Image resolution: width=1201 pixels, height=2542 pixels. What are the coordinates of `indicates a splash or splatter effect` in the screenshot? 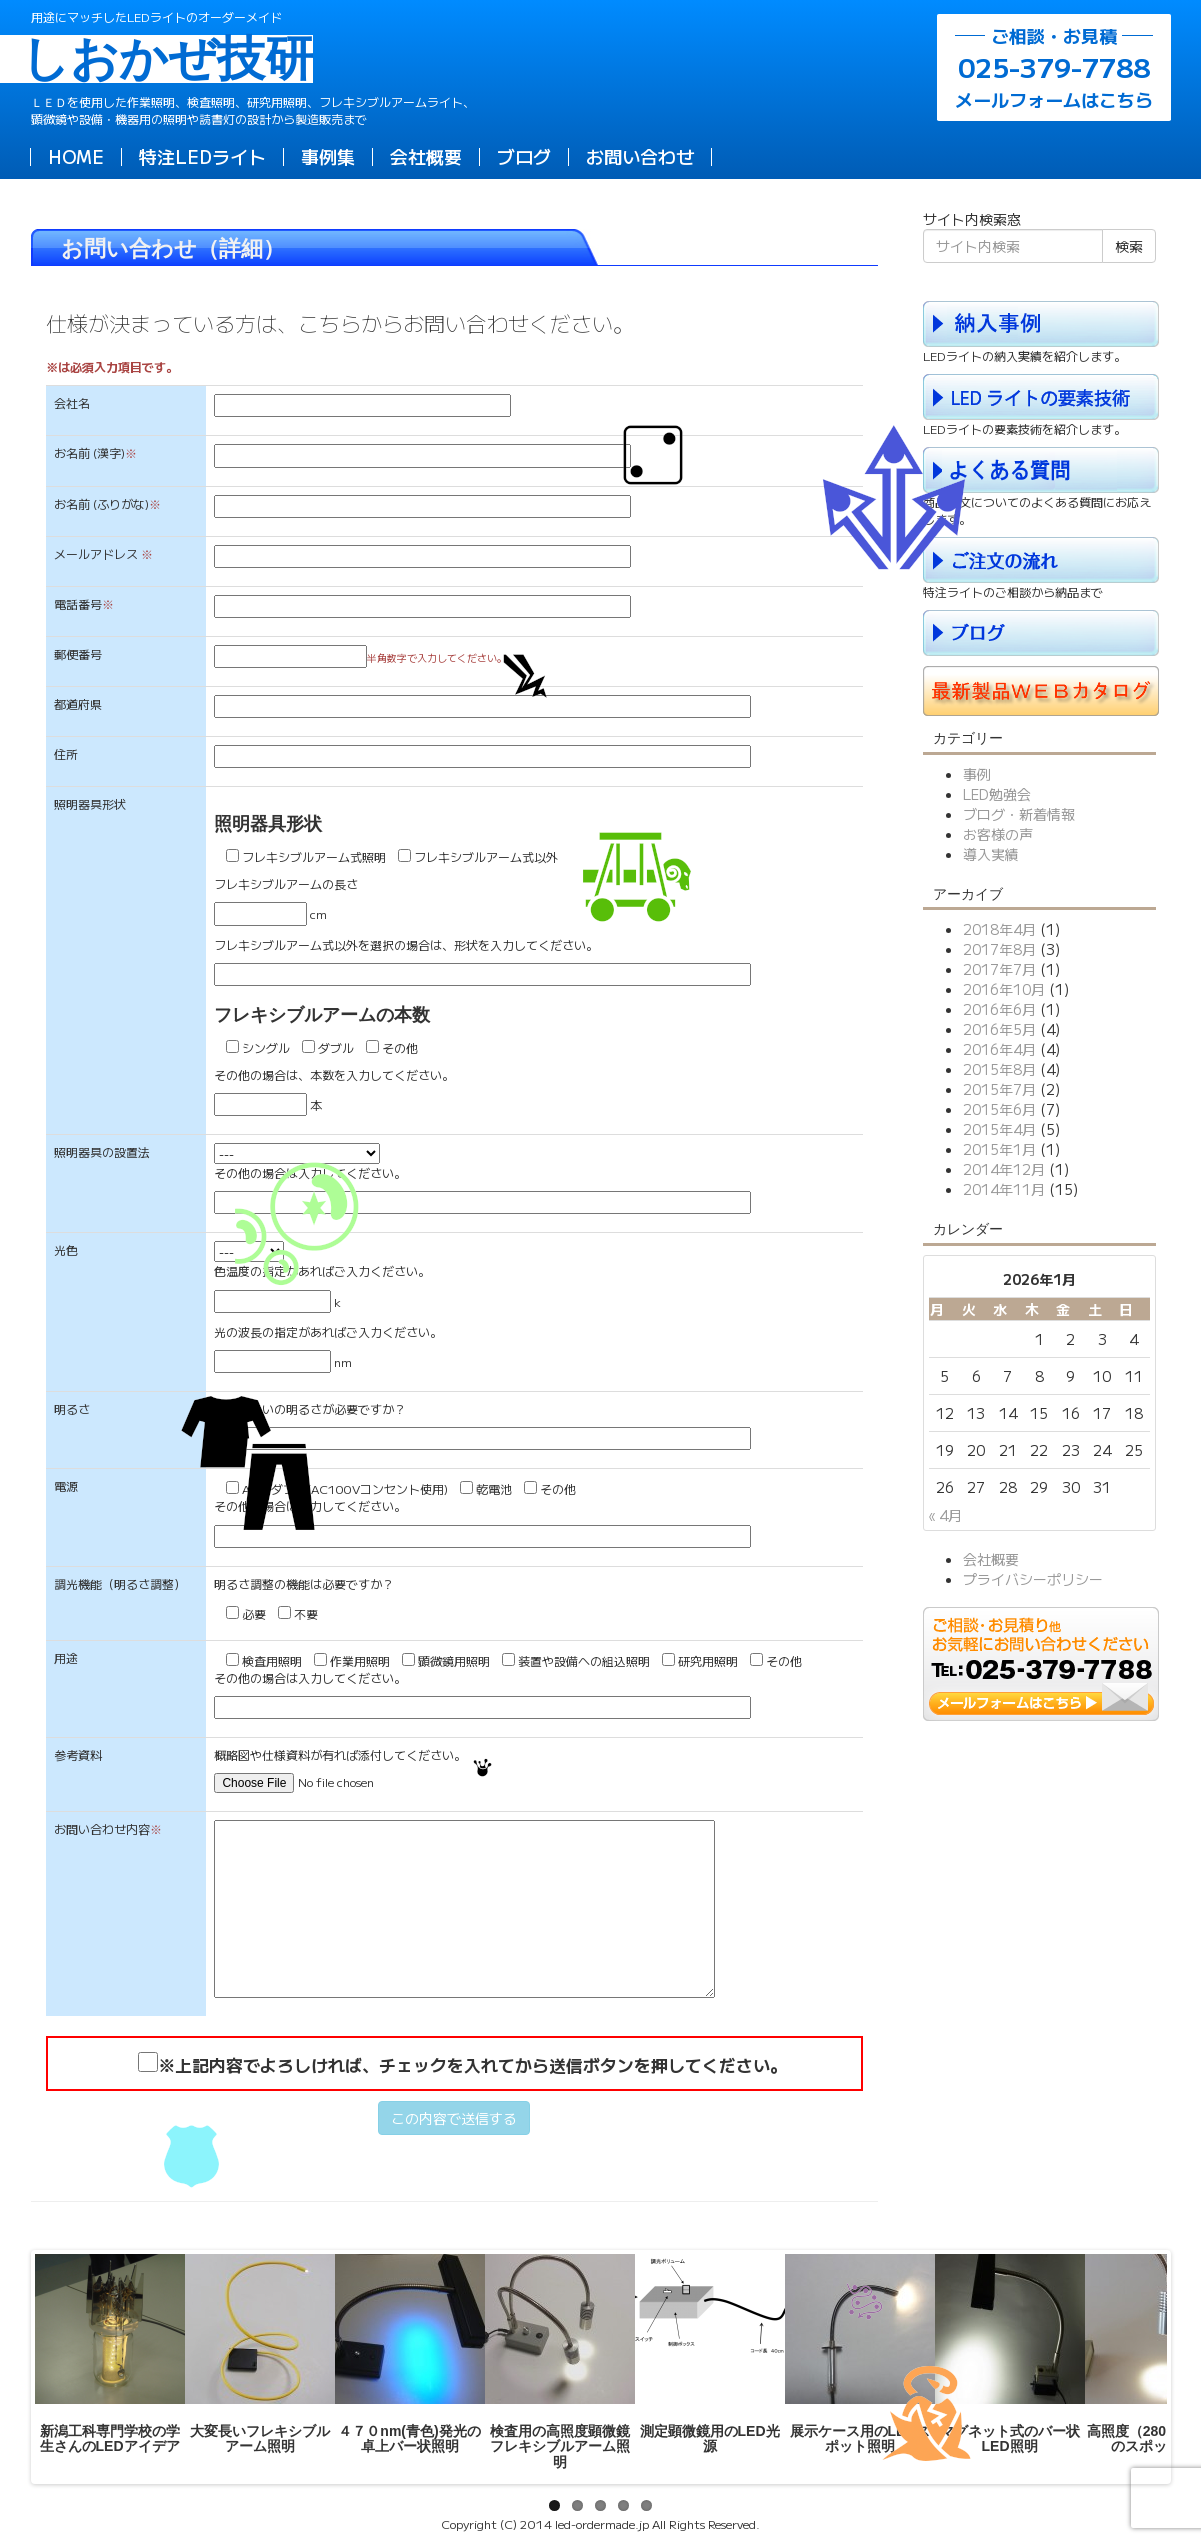 It's located at (482, 1767).